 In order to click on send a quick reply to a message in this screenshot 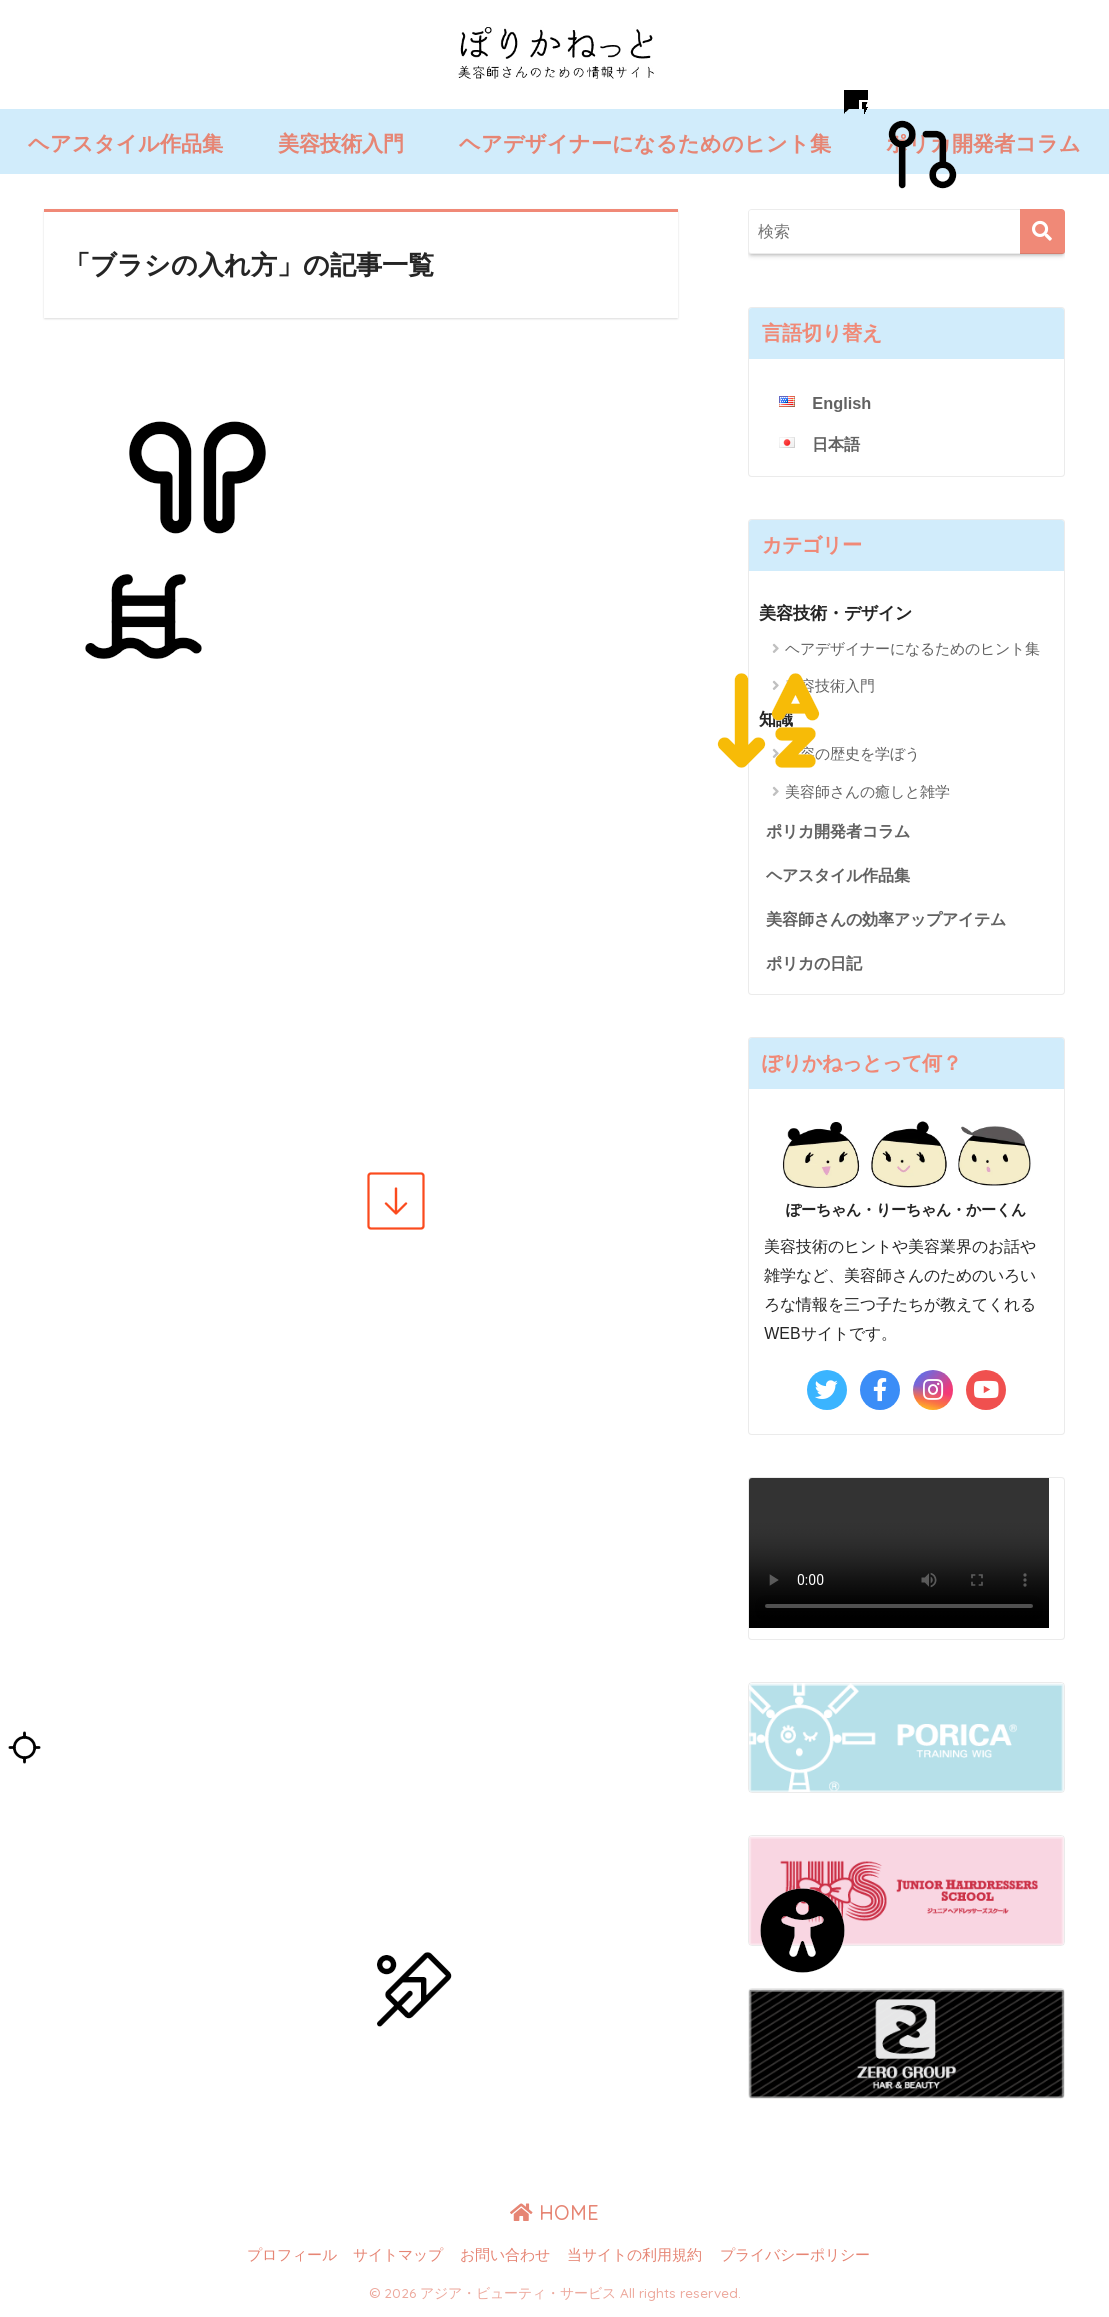, I will do `click(856, 102)`.